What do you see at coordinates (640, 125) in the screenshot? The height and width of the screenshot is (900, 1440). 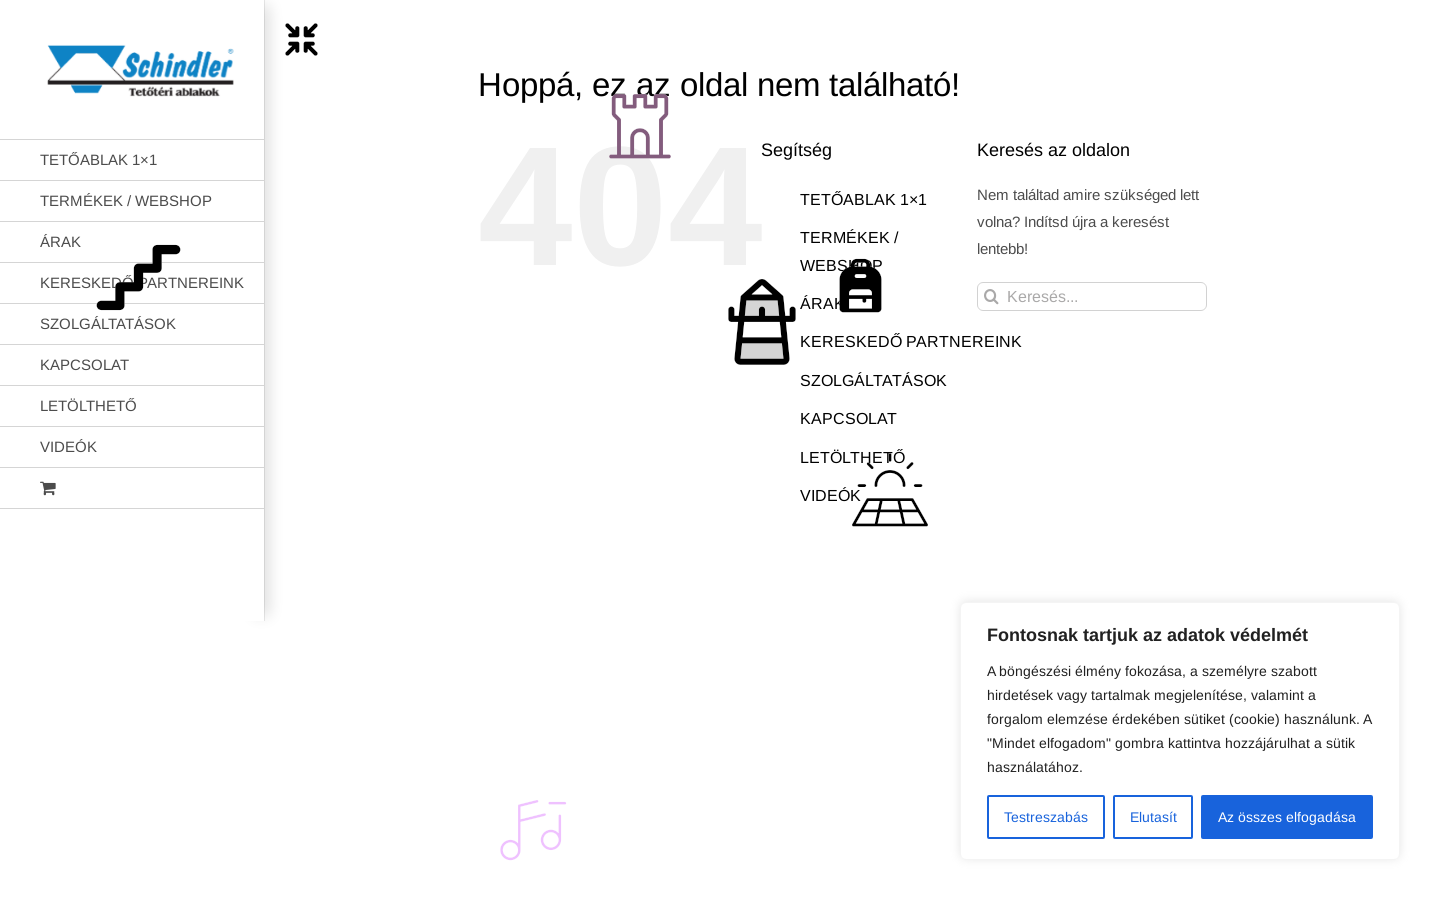 I see `access castle or fortress-themed content` at bounding box center [640, 125].